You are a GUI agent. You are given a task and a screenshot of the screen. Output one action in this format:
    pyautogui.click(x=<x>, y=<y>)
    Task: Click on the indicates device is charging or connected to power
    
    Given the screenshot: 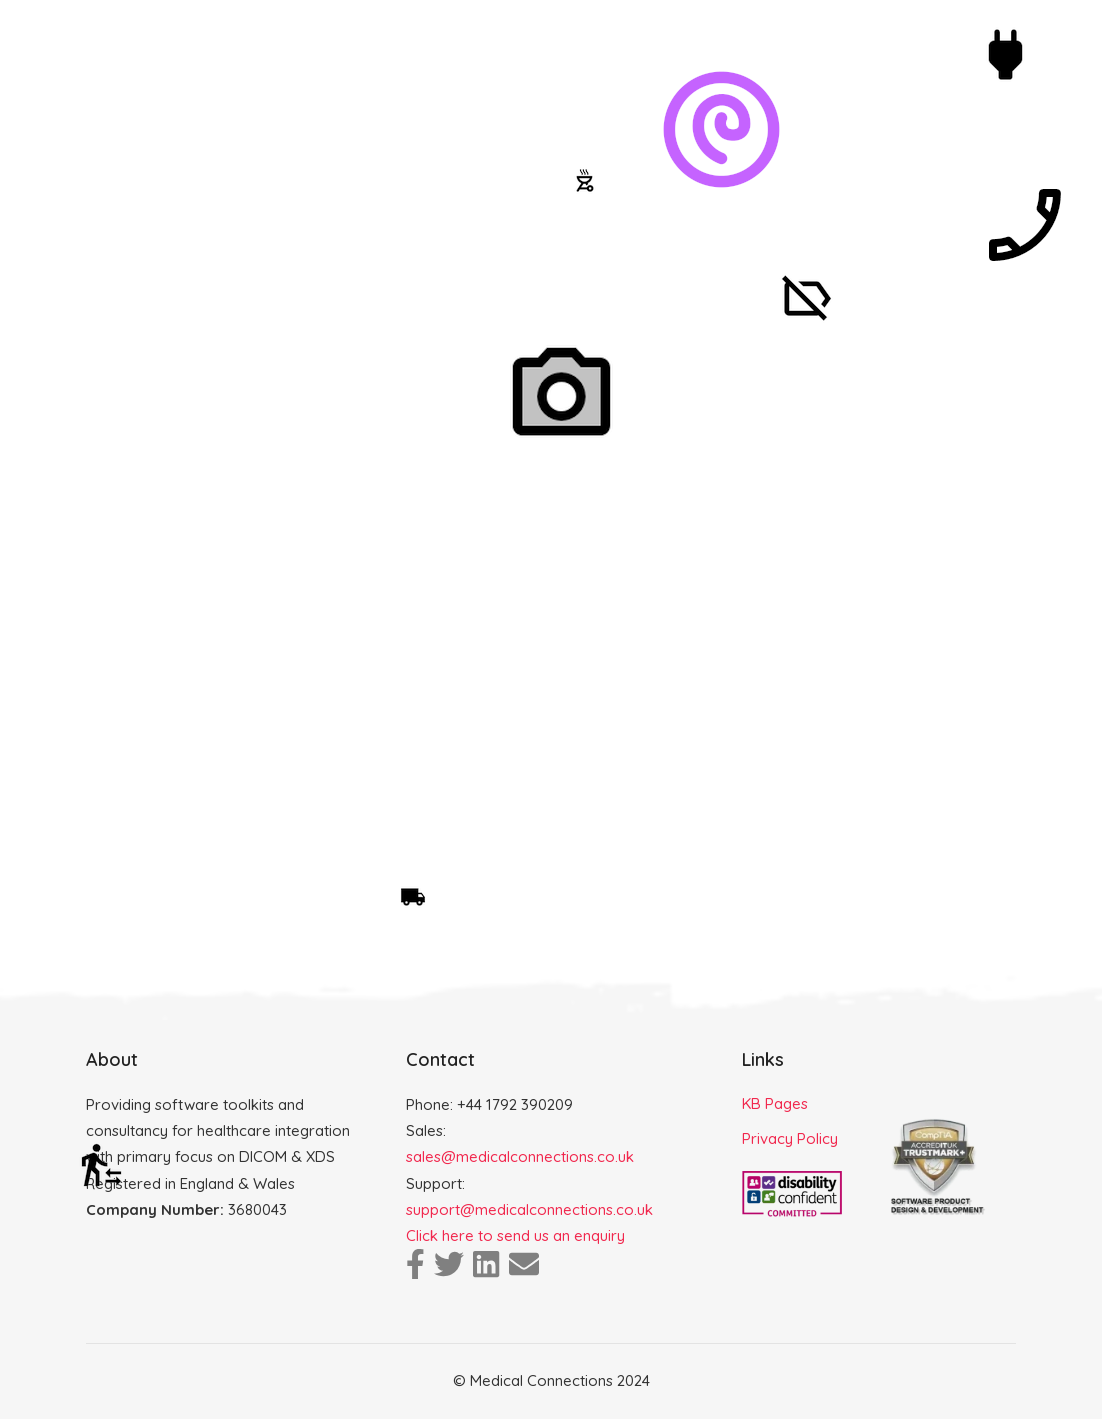 What is the action you would take?
    pyautogui.click(x=1005, y=54)
    